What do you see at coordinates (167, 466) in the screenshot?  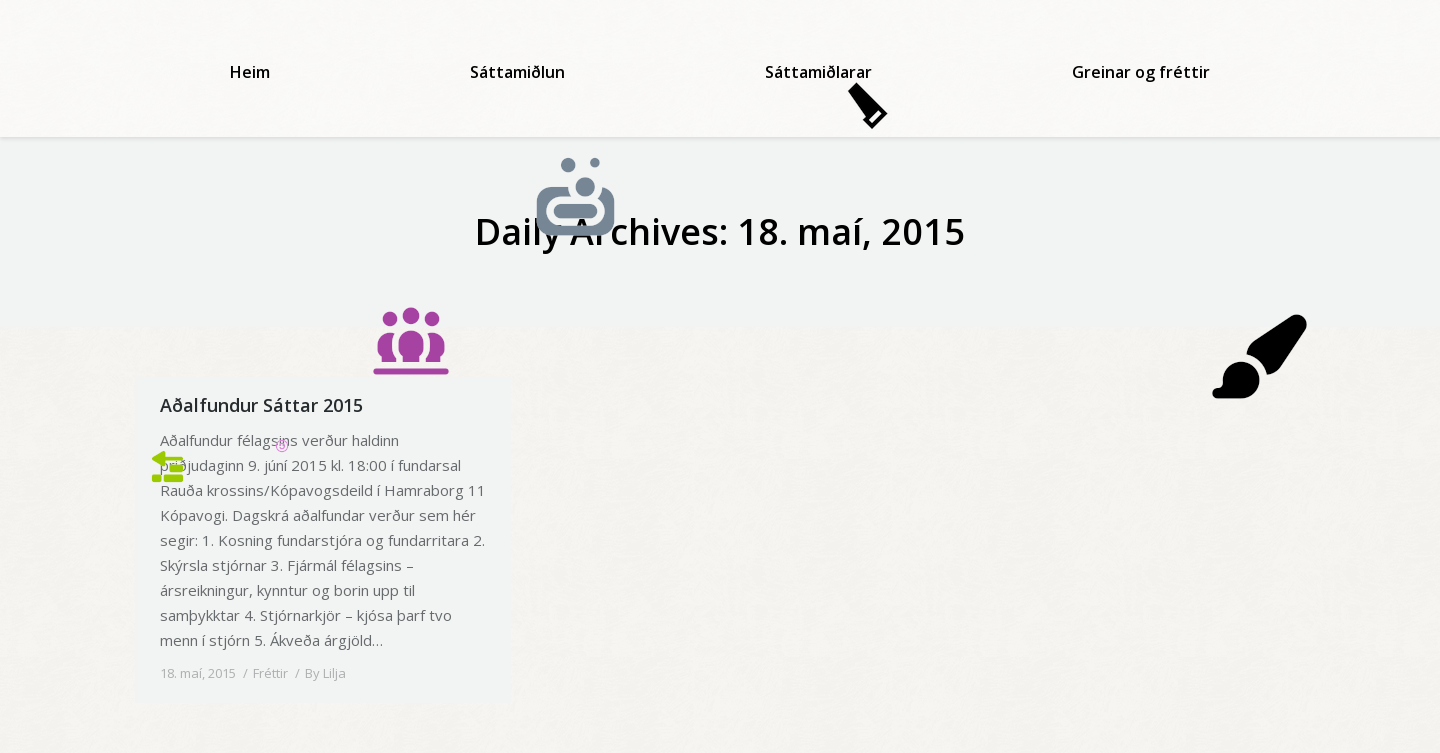 I see `access construction or building tools` at bounding box center [167, 466].